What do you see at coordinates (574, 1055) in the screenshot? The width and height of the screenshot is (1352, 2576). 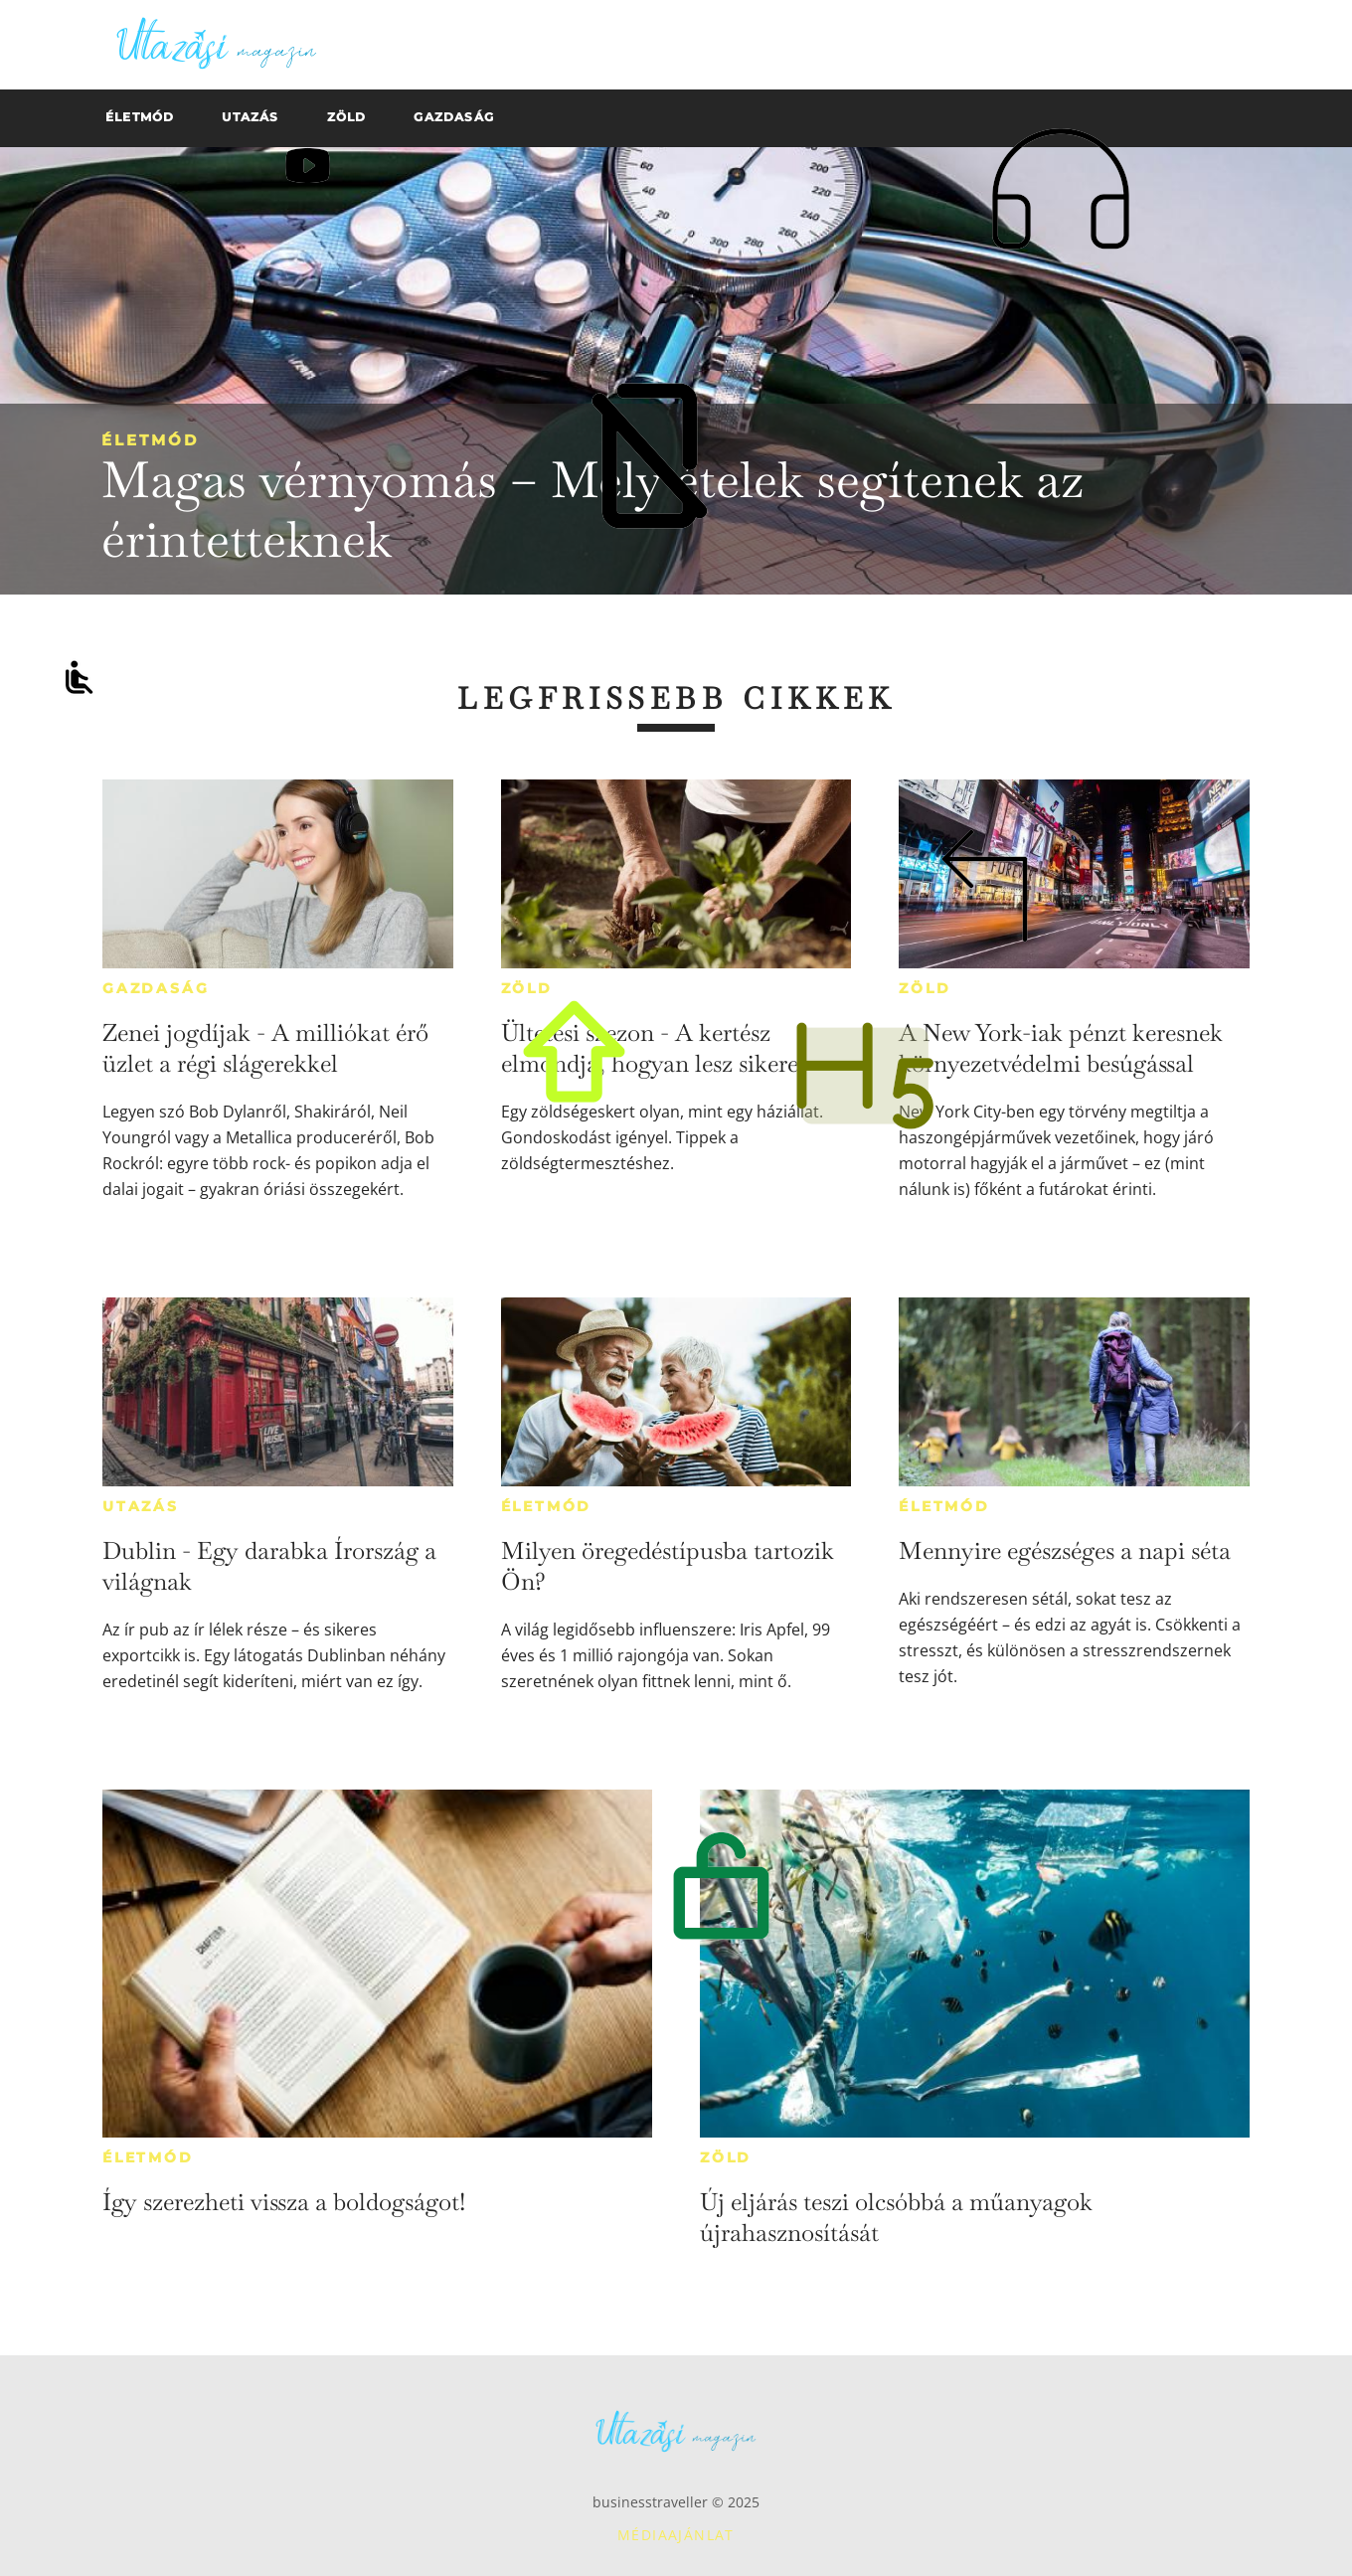 I see `upload a file or content` at bounding box center [574, 1055].